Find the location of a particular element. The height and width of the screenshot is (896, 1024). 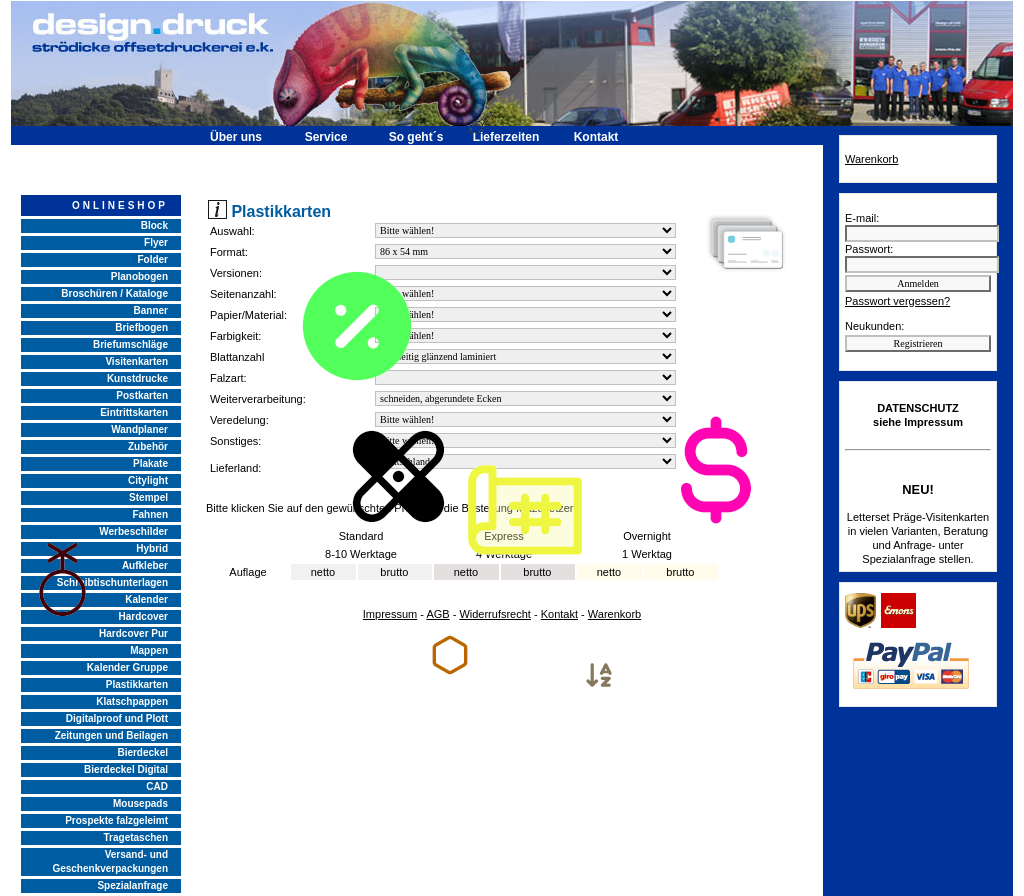

sort items alphabetically from A to Z is located at coordinates (599, 675).